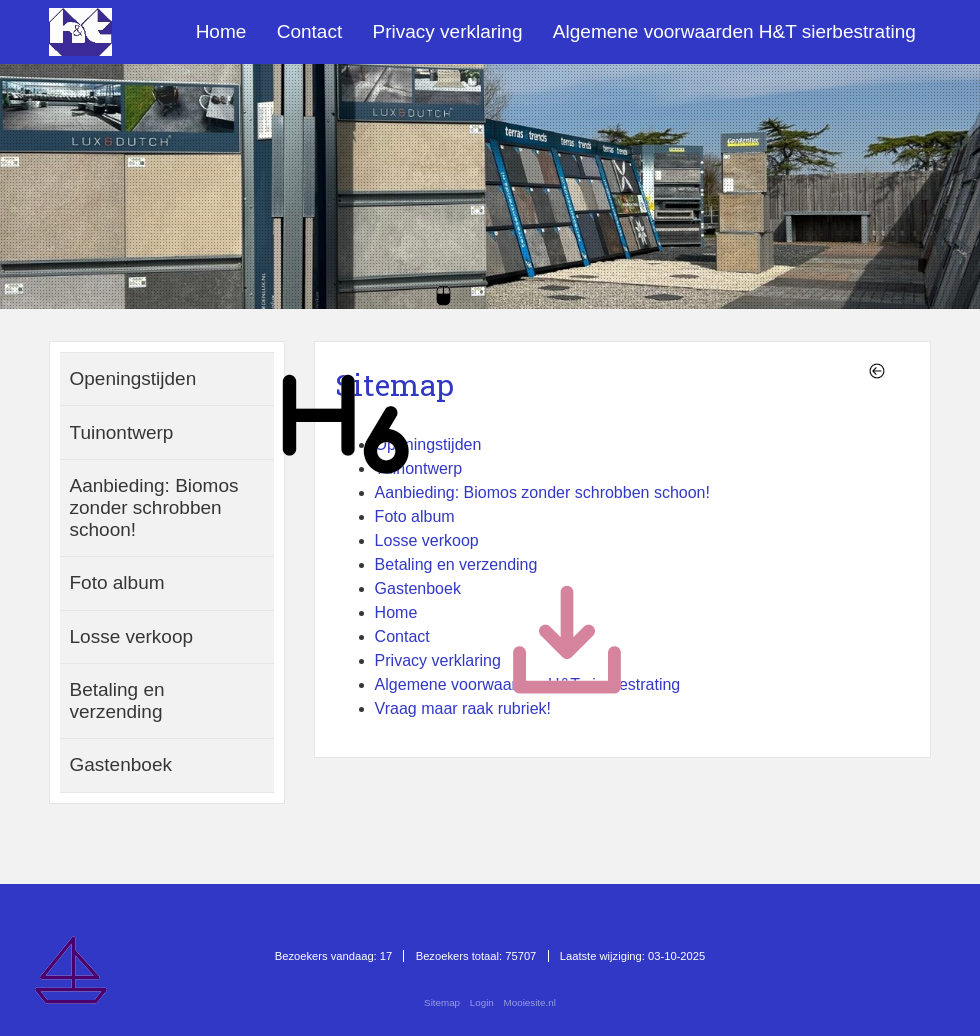  I want to click on format text as heading level 6, so click(339, 422).